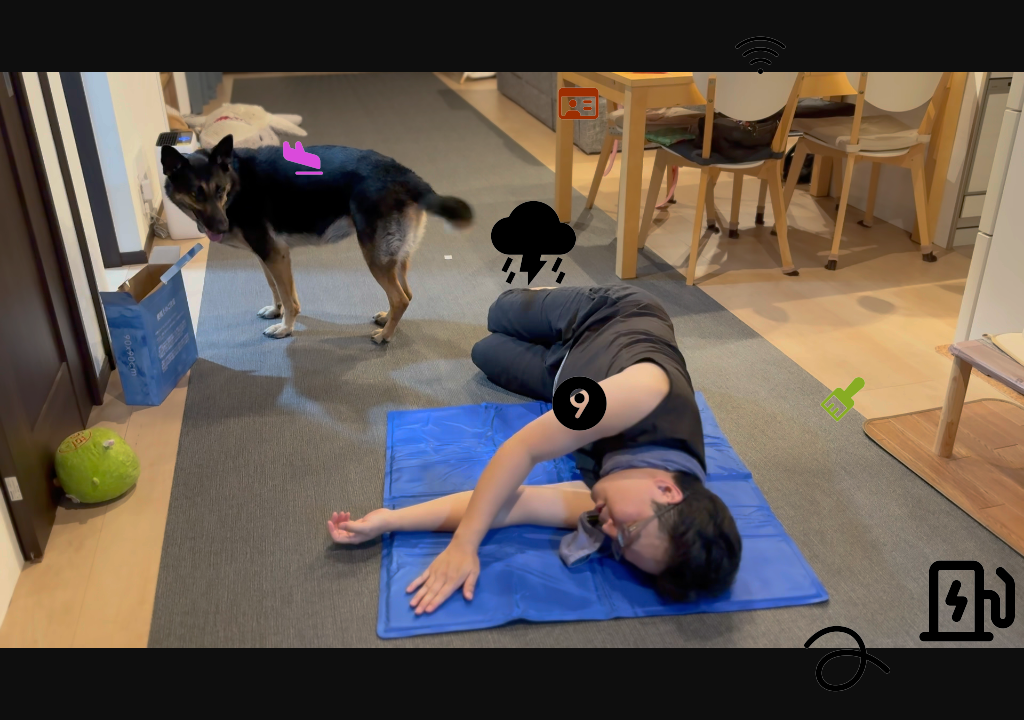 This screenshot has height=720, width=1024. Describe the element at coordinates (842, 658) in the screenshot. I see `toggle freehand drawing or scribble mode` at that location.